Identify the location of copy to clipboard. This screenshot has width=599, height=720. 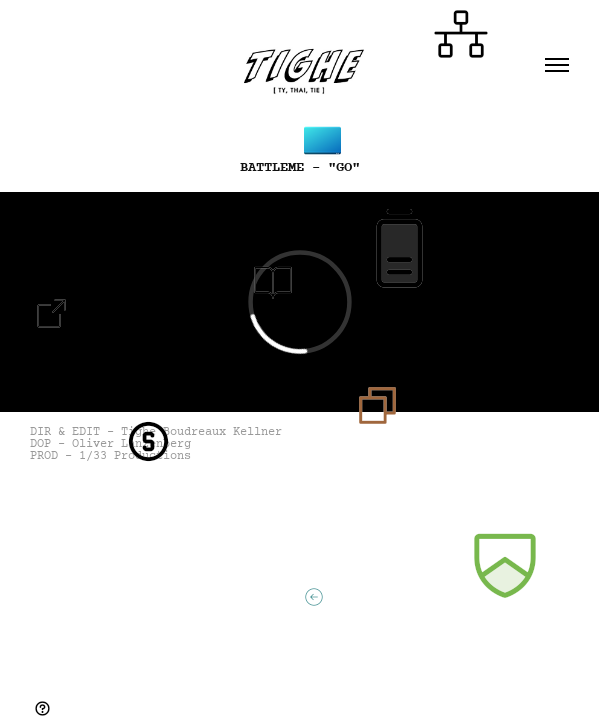
(377, 405).